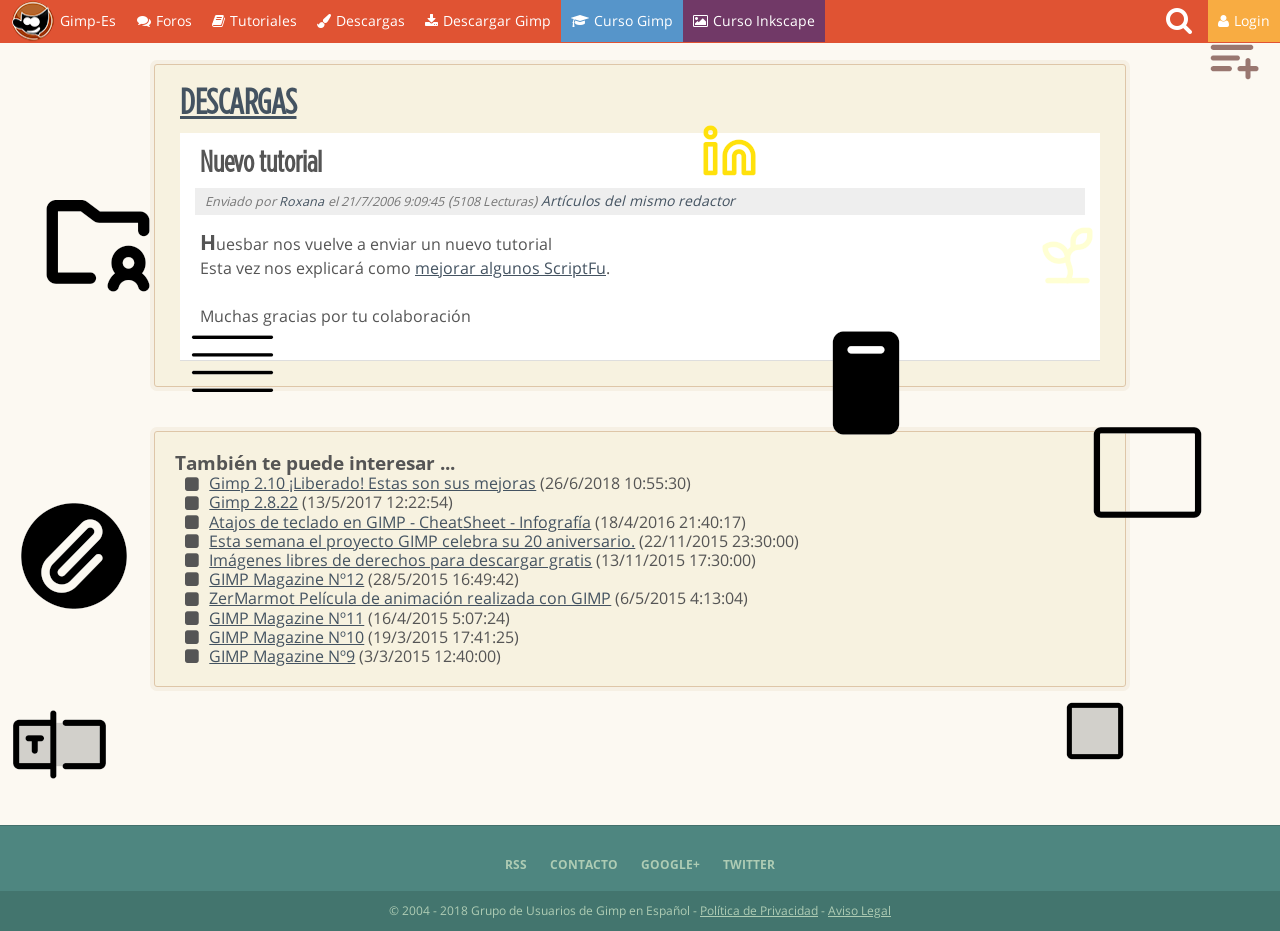  Describe the element at coordinates (232, 365) in the screenshot. I see `justify text alignment` at that location.